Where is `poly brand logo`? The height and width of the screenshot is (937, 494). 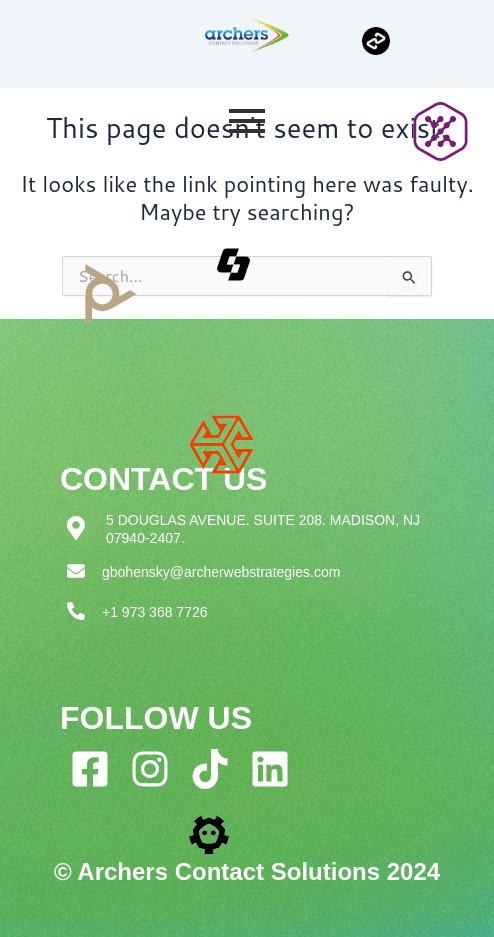
poly brand logo is located at coordinates (111, 294).